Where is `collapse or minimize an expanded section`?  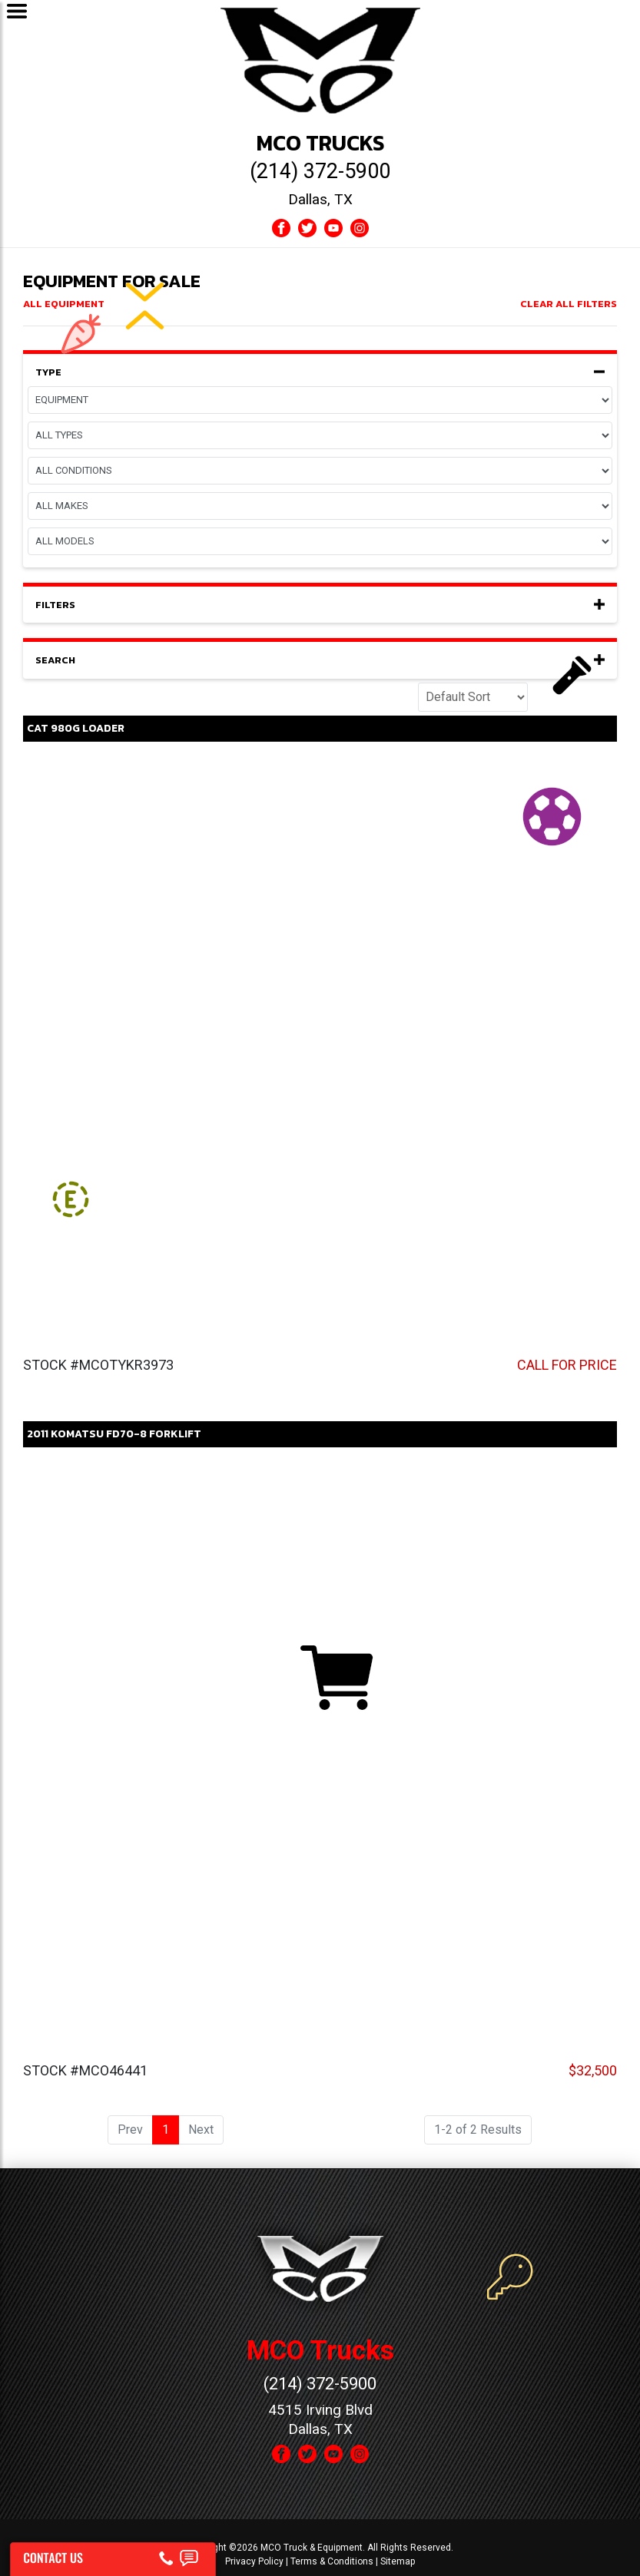
collapse or minimize an expanded section is located at coordinates (144, 306).